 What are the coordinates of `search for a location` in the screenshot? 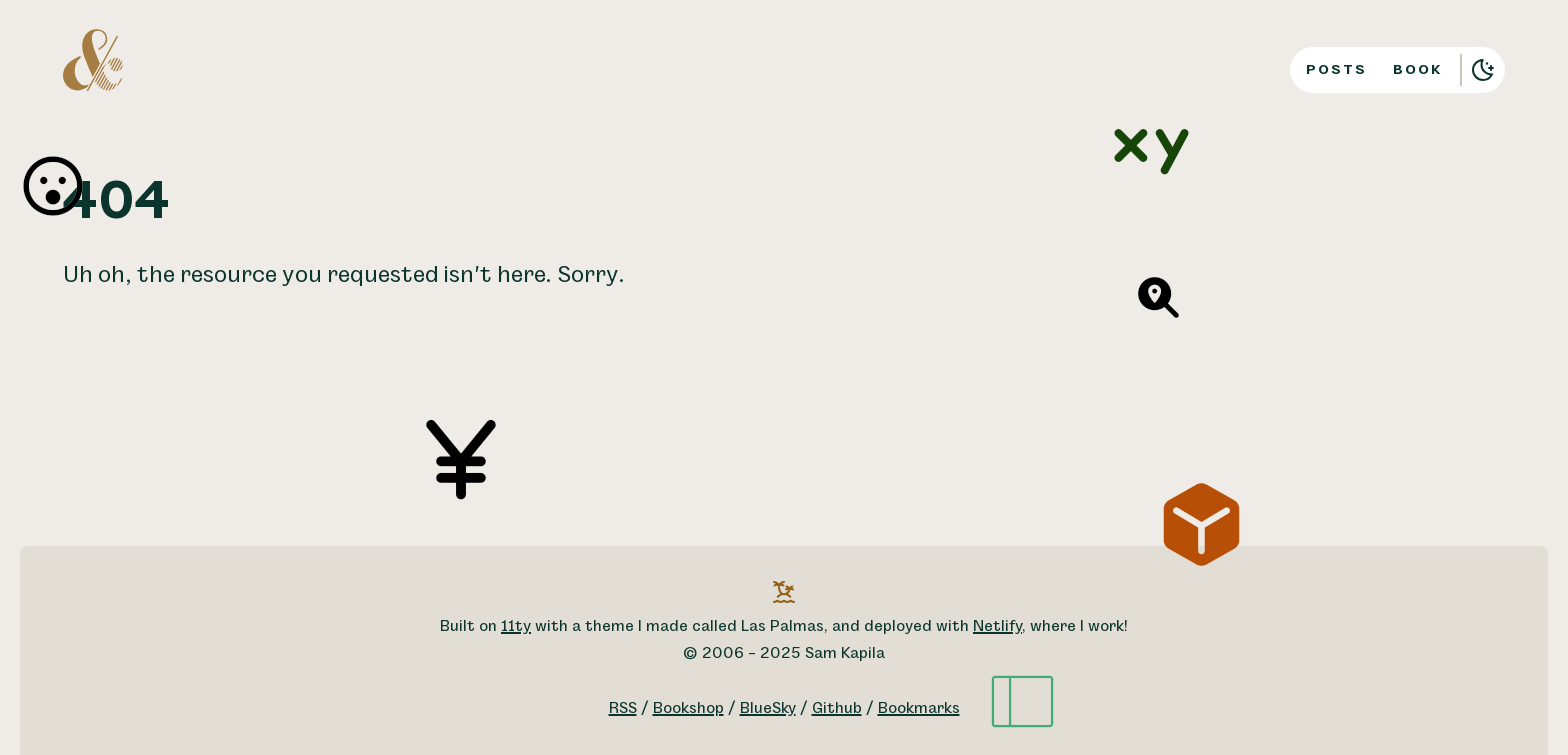 It's located at (1158, 297).